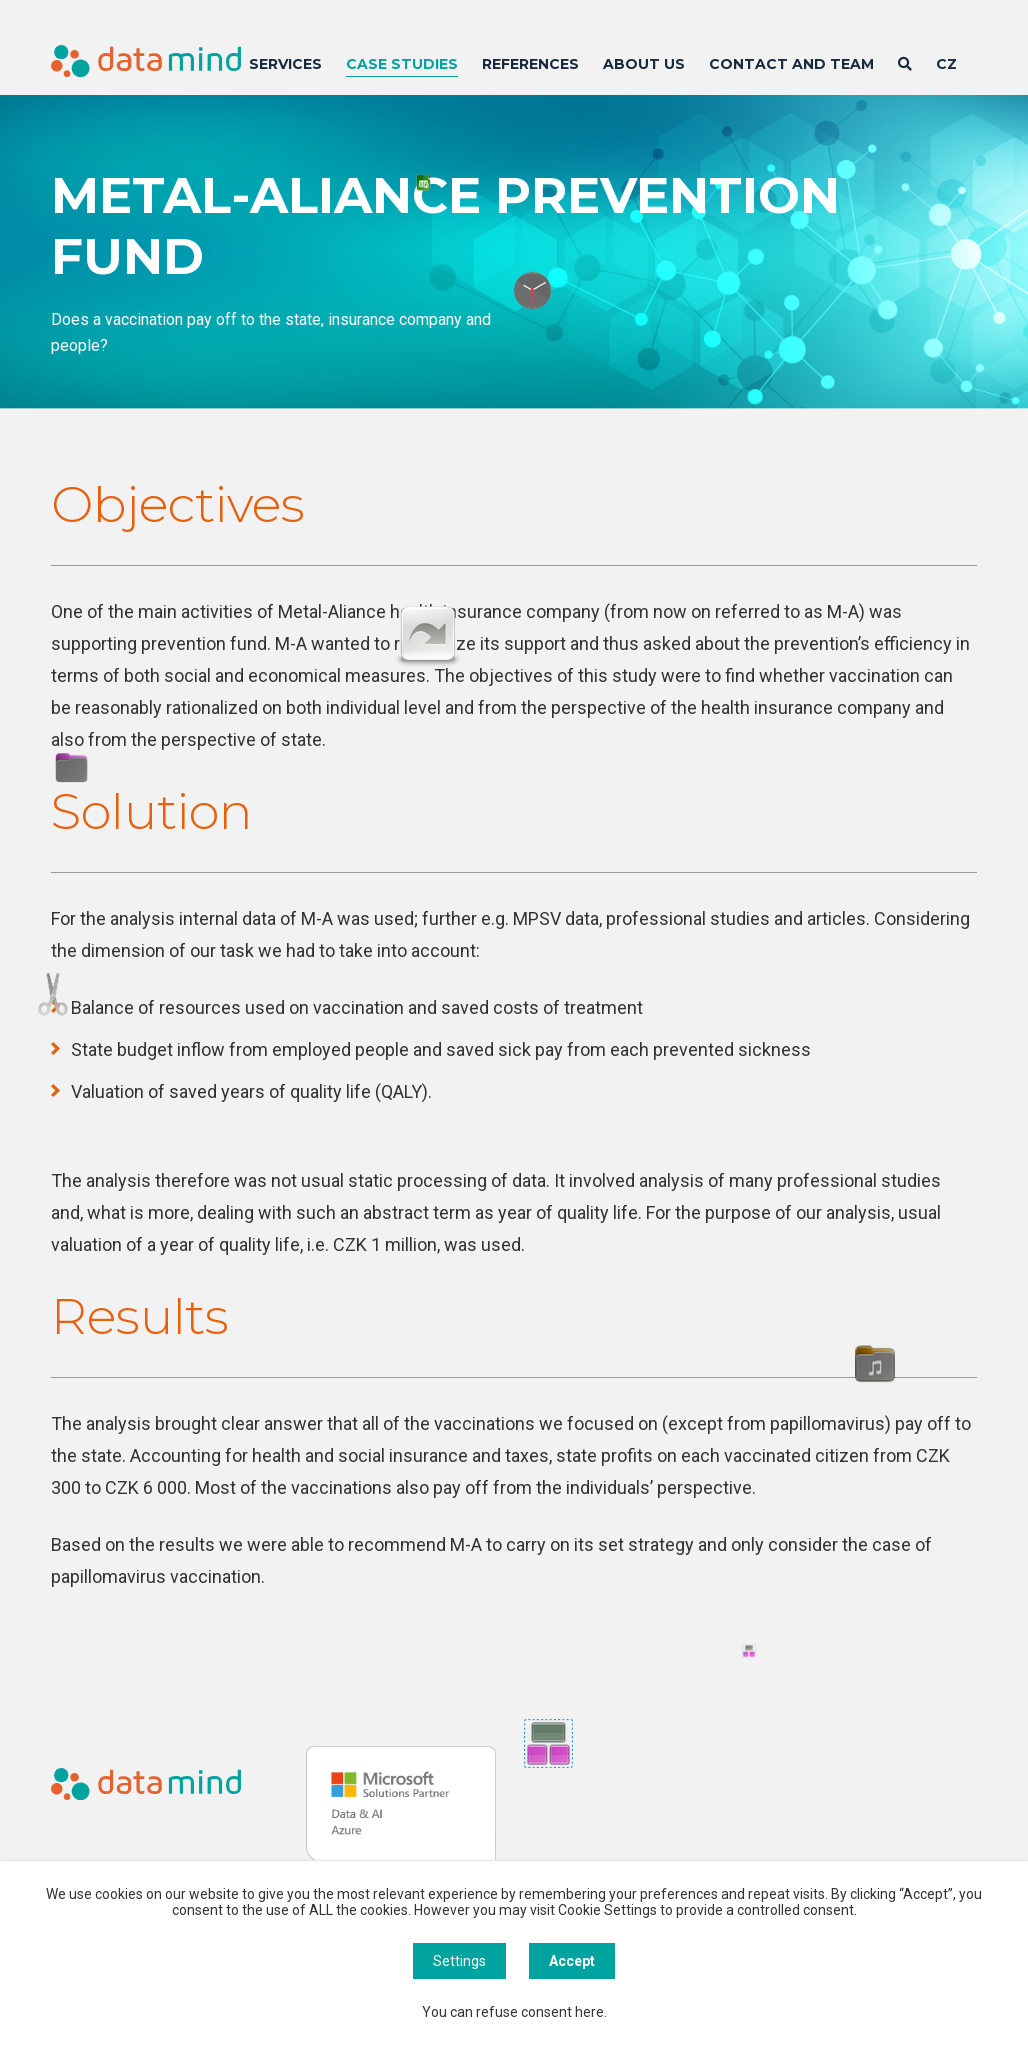 The image size is (1028, 2045). What do you see at coordinates (532, 290) in the screenshot?
I see `open the clock app` at bounding box center [532, 290].